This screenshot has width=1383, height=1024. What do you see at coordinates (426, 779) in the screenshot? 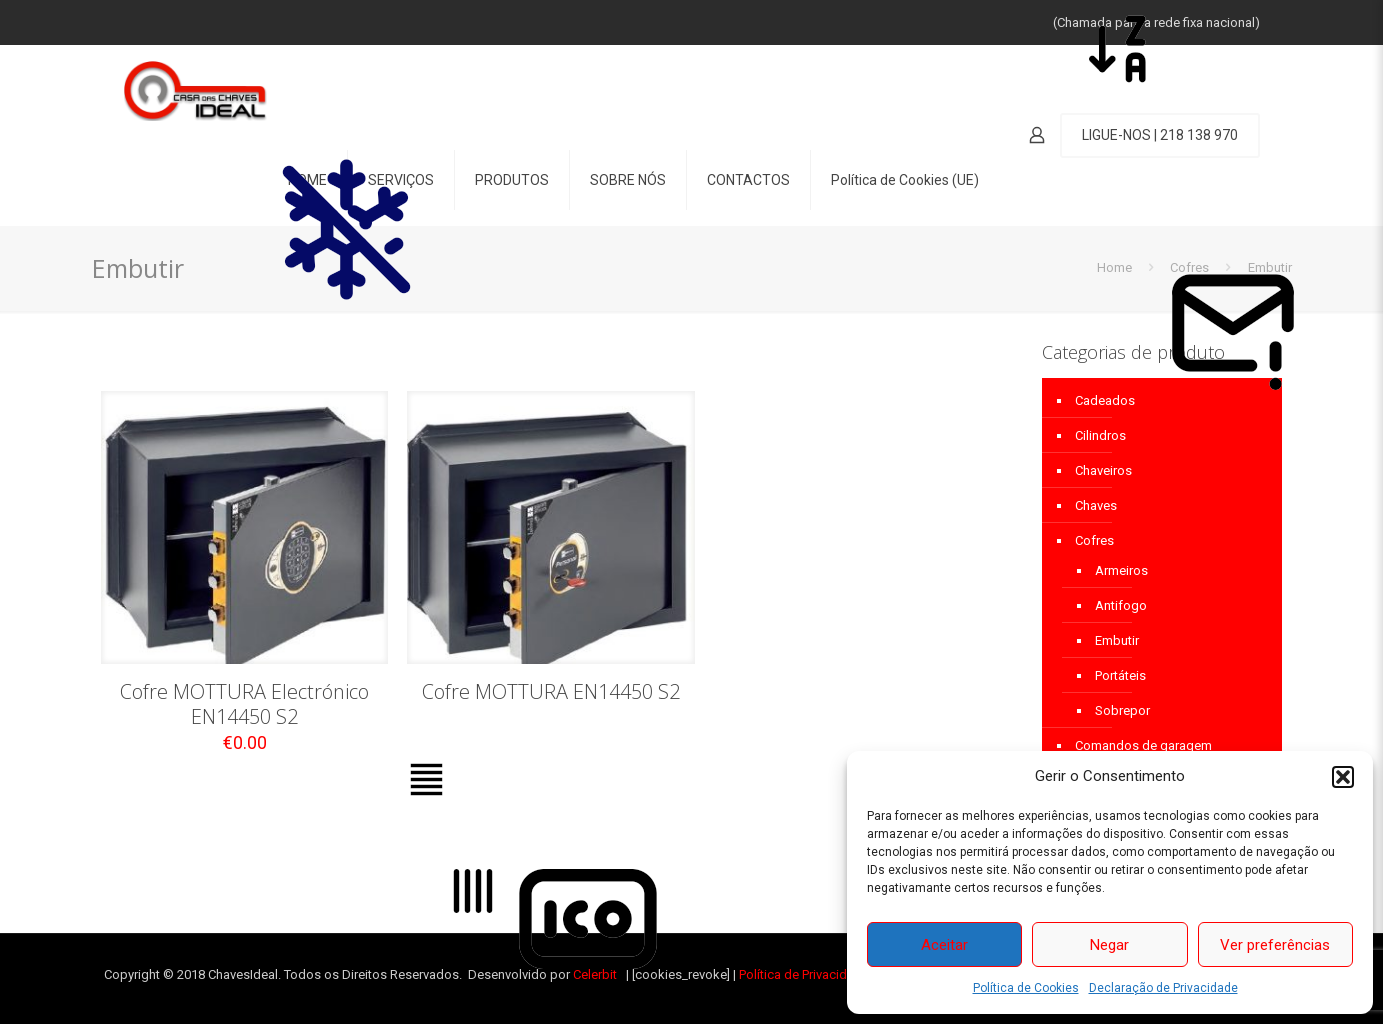
I see `justify text alignment` at bounding box center [426, 779].